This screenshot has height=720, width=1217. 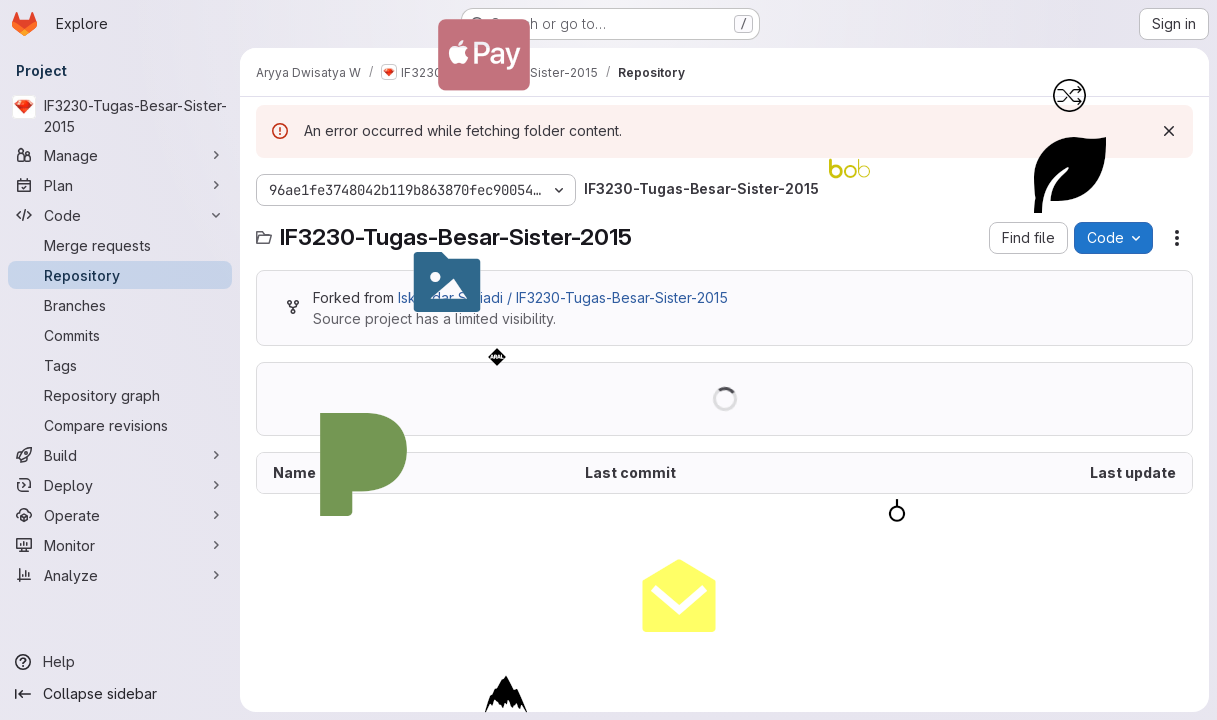 I want to click on open the HiBob HR platform, so click(x=849, y=168).